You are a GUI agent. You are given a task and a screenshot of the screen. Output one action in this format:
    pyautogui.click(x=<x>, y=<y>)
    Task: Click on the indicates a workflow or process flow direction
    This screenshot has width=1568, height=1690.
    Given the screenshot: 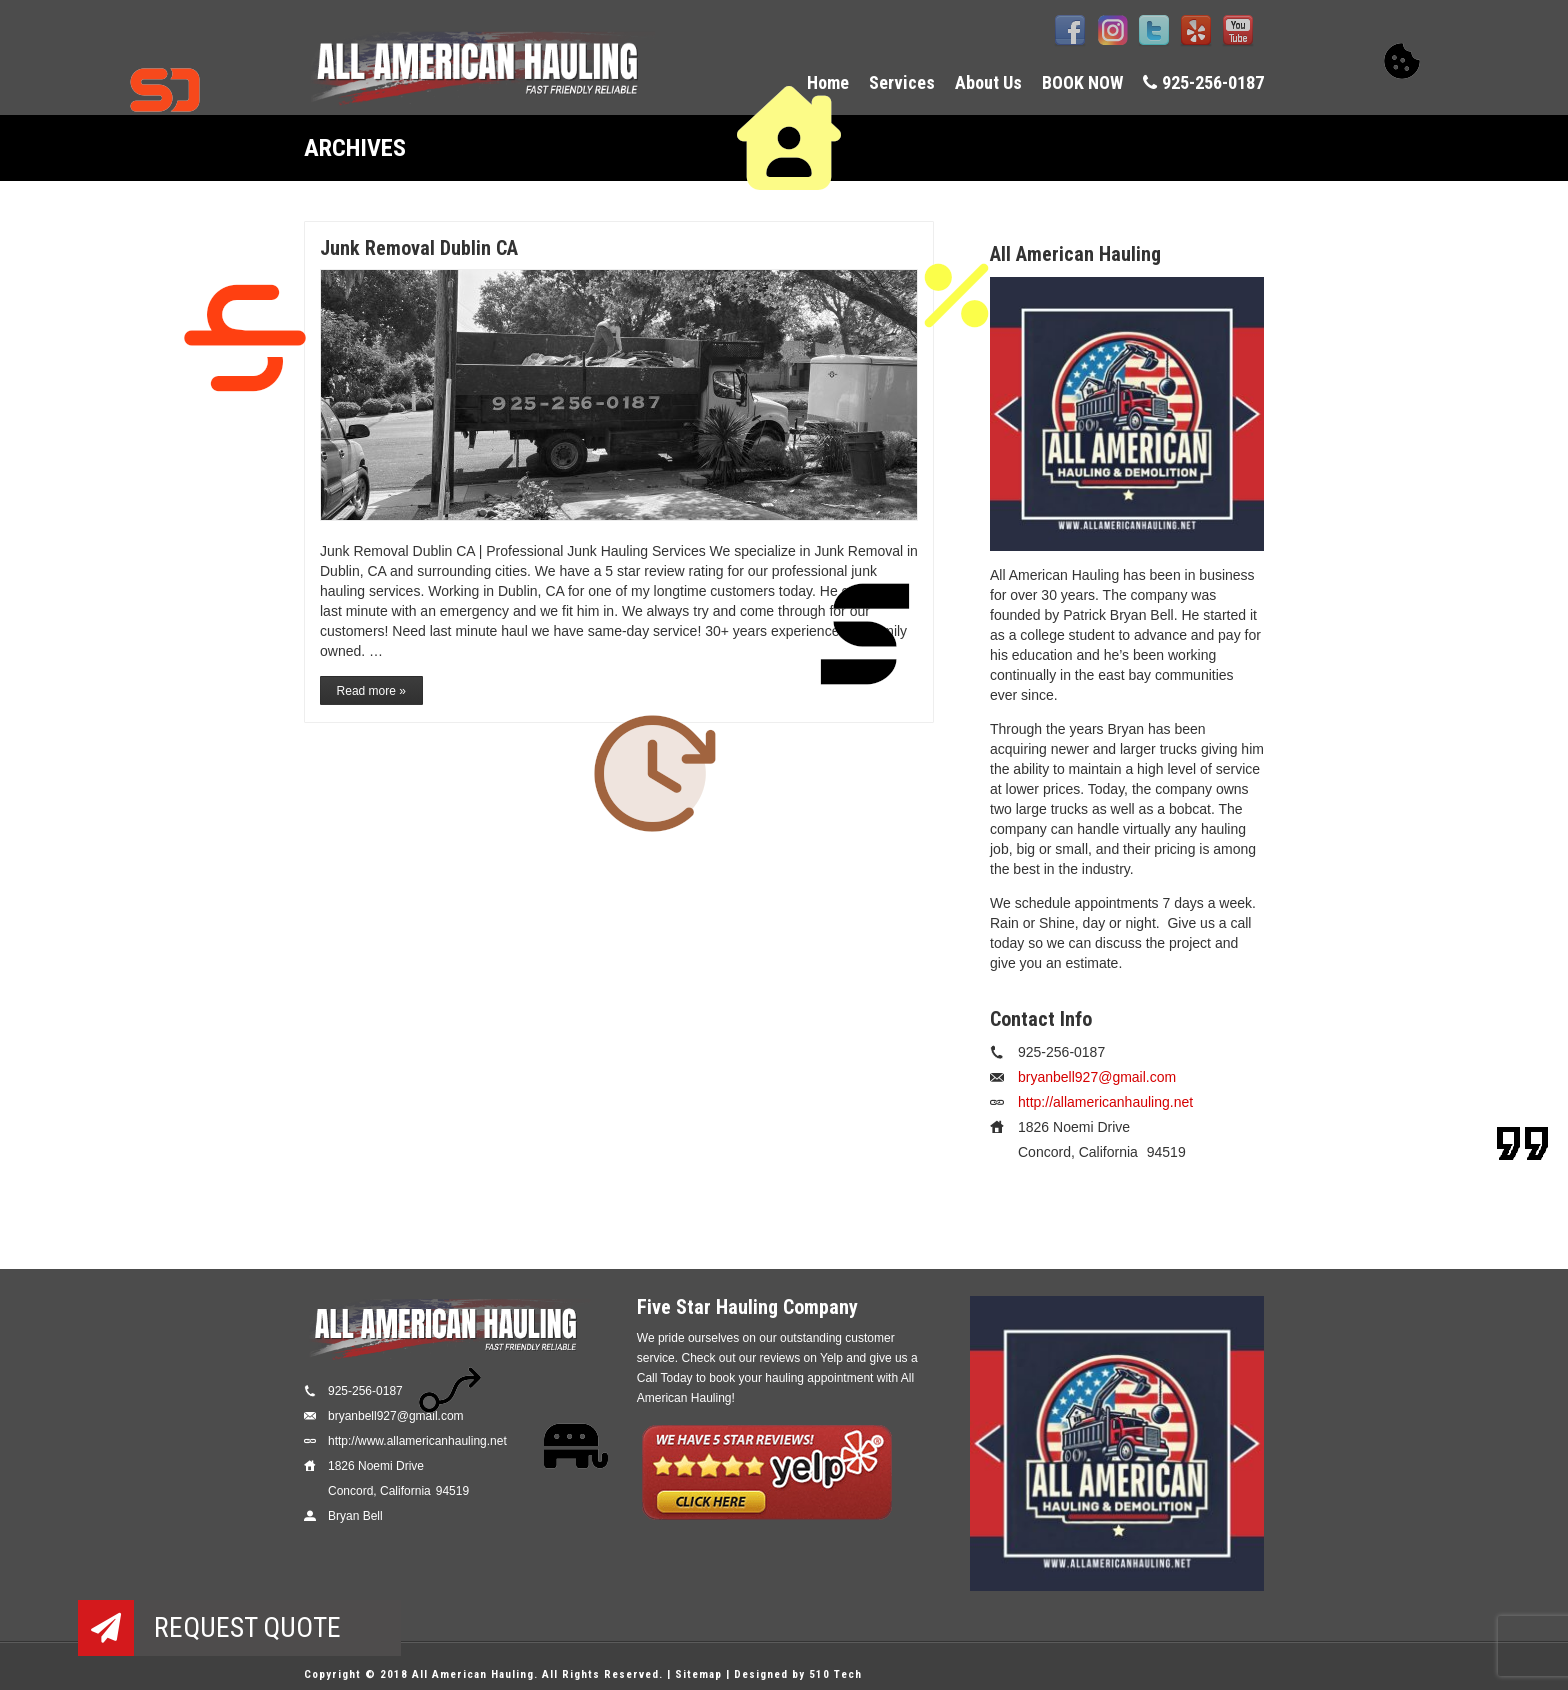 What is the action you would take?
    pyautogui.click(x=450, y=1390)
    